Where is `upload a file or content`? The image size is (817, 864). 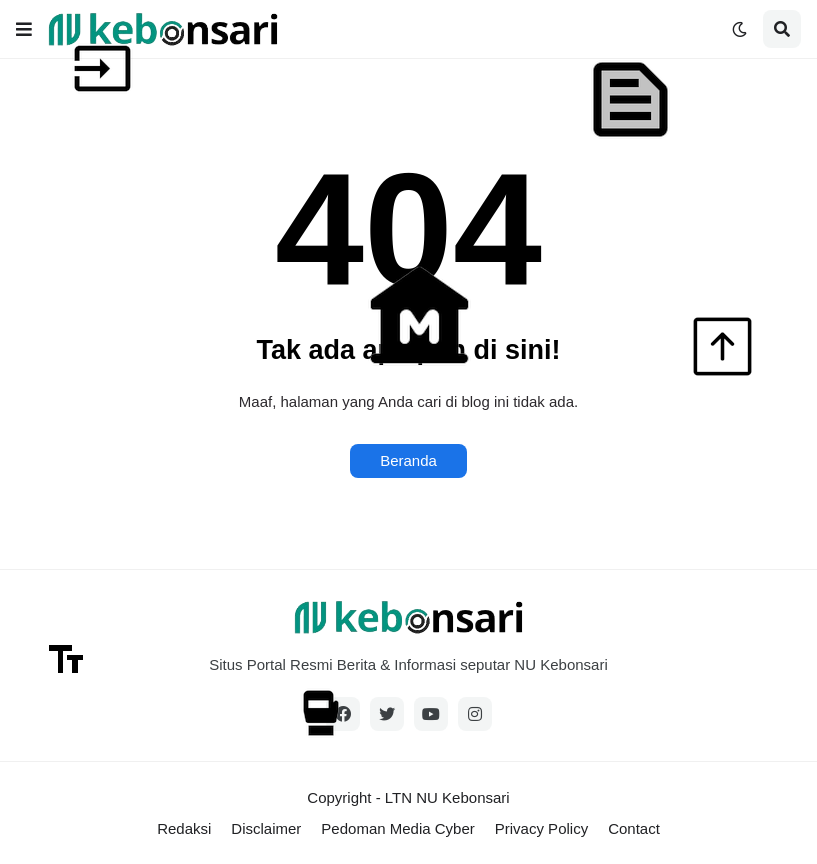 upload a file or content is located at coordinates (722, 346).